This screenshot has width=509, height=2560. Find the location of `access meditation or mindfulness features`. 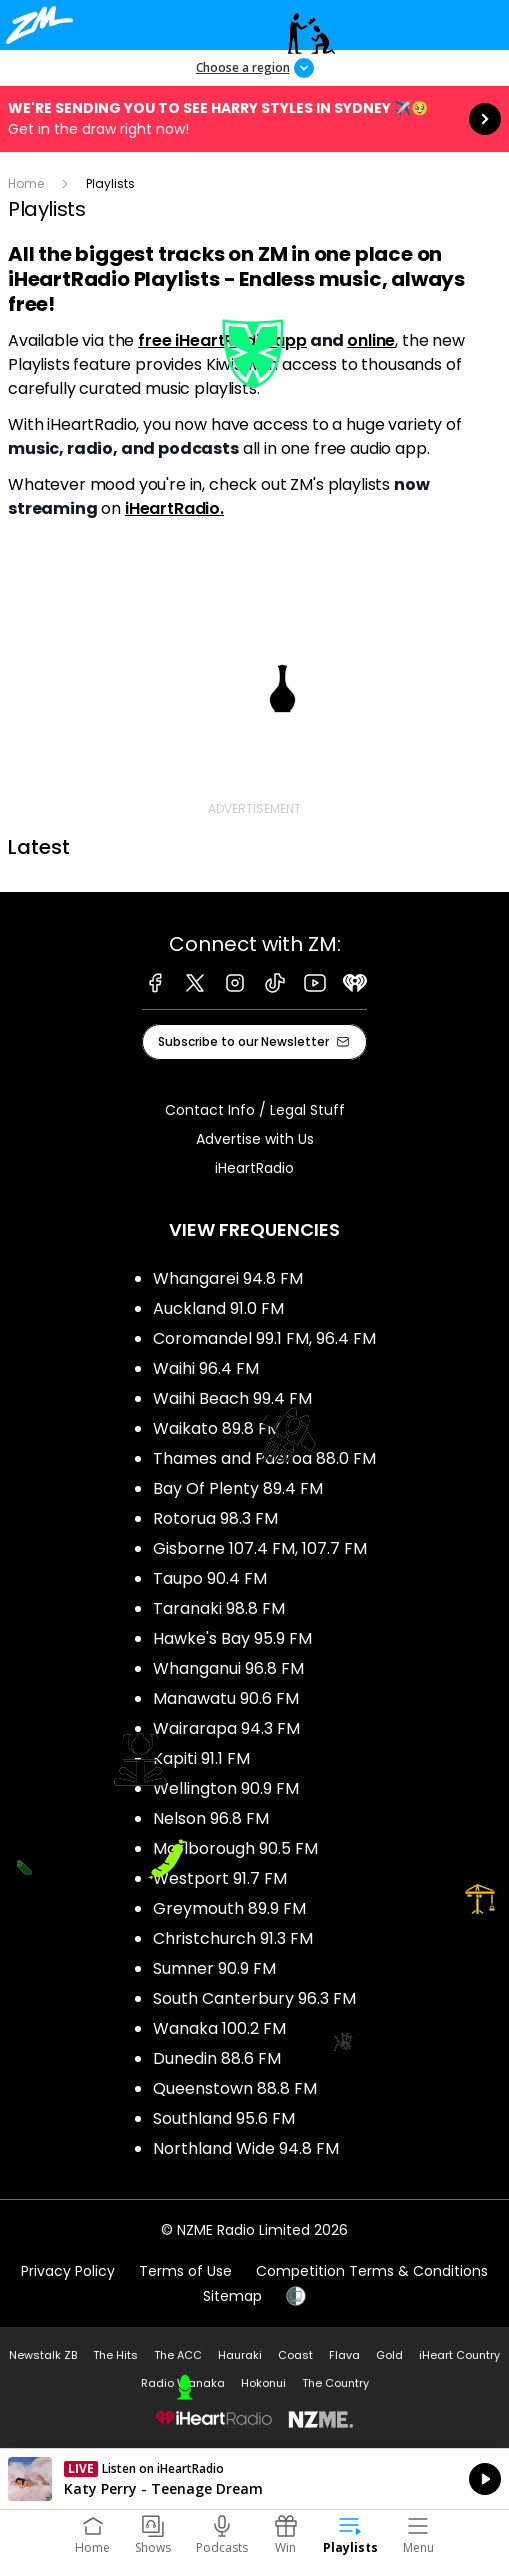

access meditation or mindfulness features is located at coordinates (140, 1759).